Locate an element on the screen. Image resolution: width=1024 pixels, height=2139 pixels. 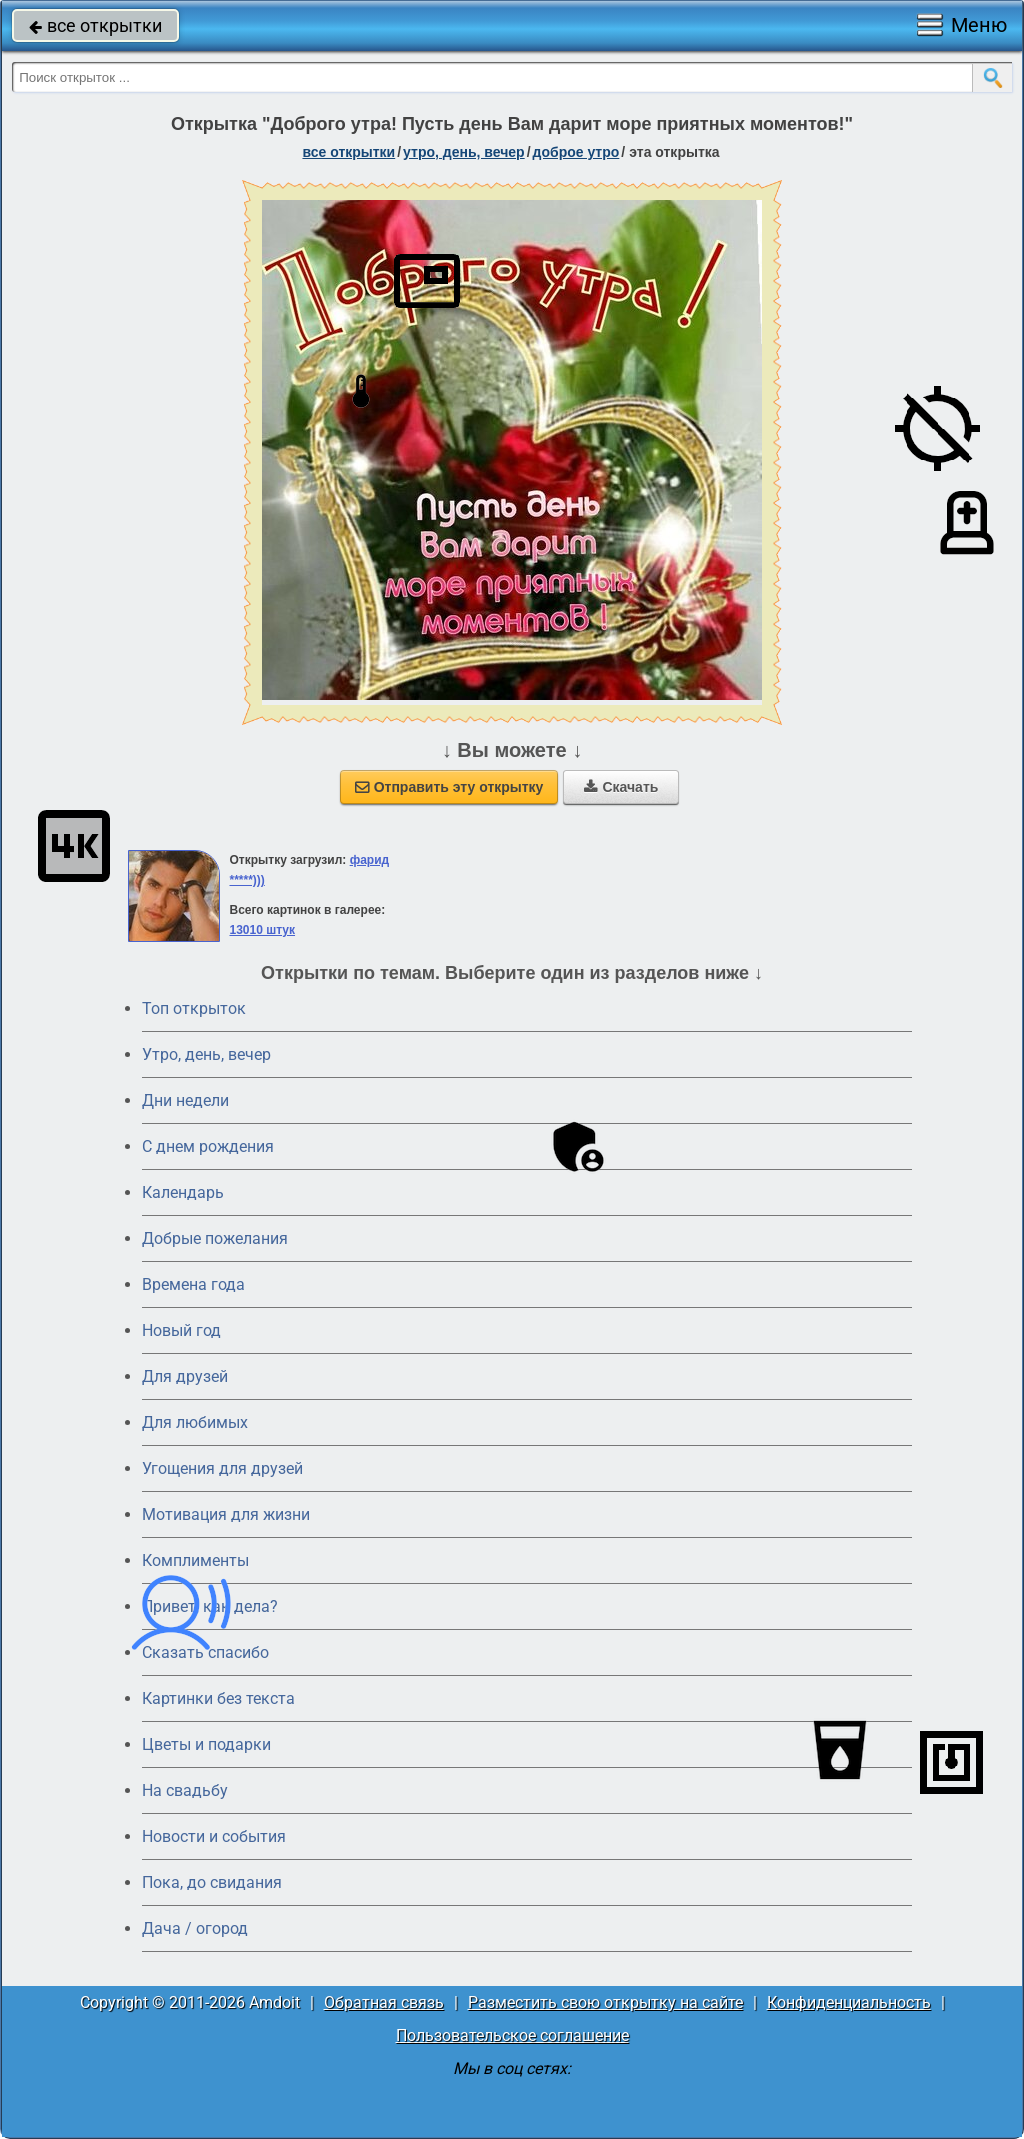
user audio or voice settings is located at coordinates (179, 1612).